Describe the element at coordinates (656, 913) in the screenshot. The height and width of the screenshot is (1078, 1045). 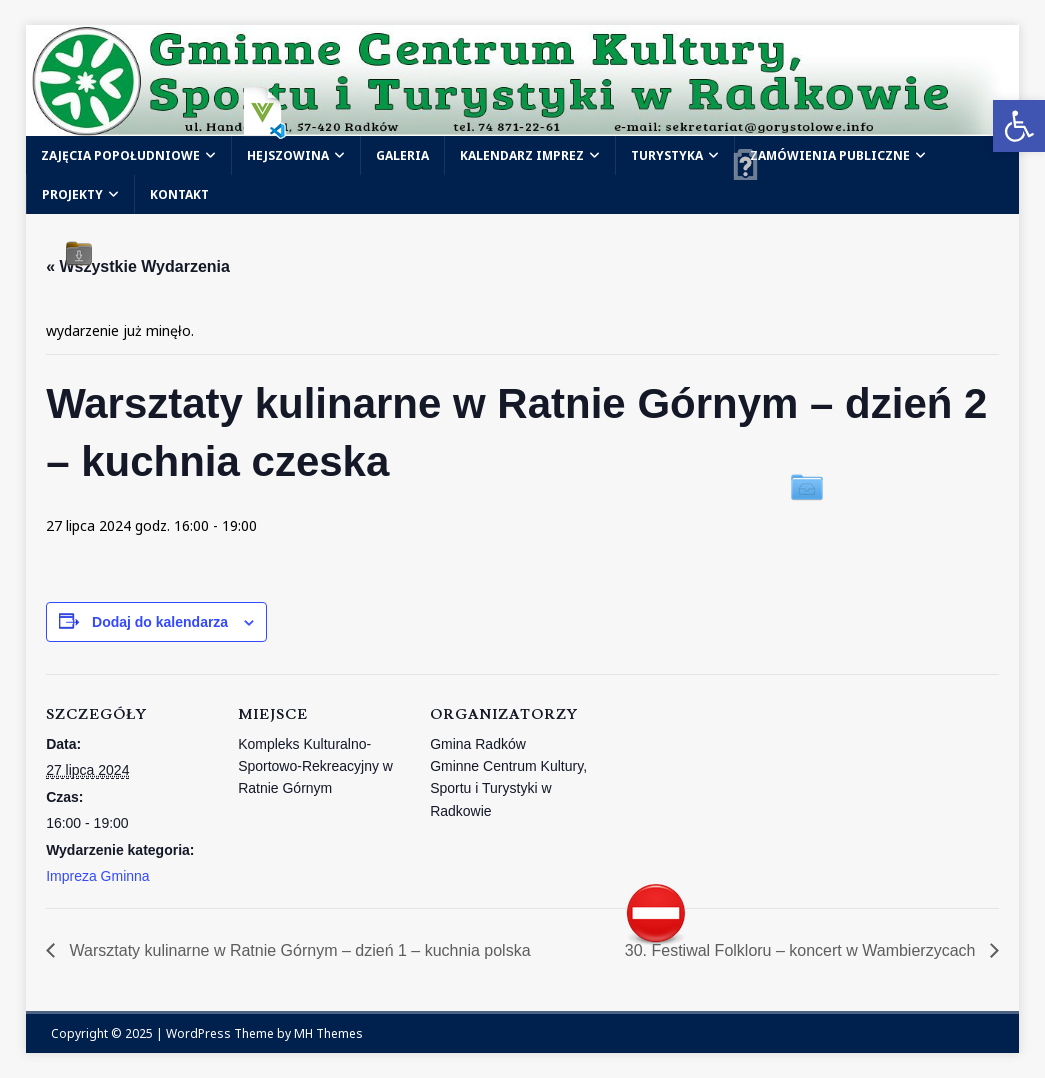
I see `indicates an error or critical issue has occurred` at that location.